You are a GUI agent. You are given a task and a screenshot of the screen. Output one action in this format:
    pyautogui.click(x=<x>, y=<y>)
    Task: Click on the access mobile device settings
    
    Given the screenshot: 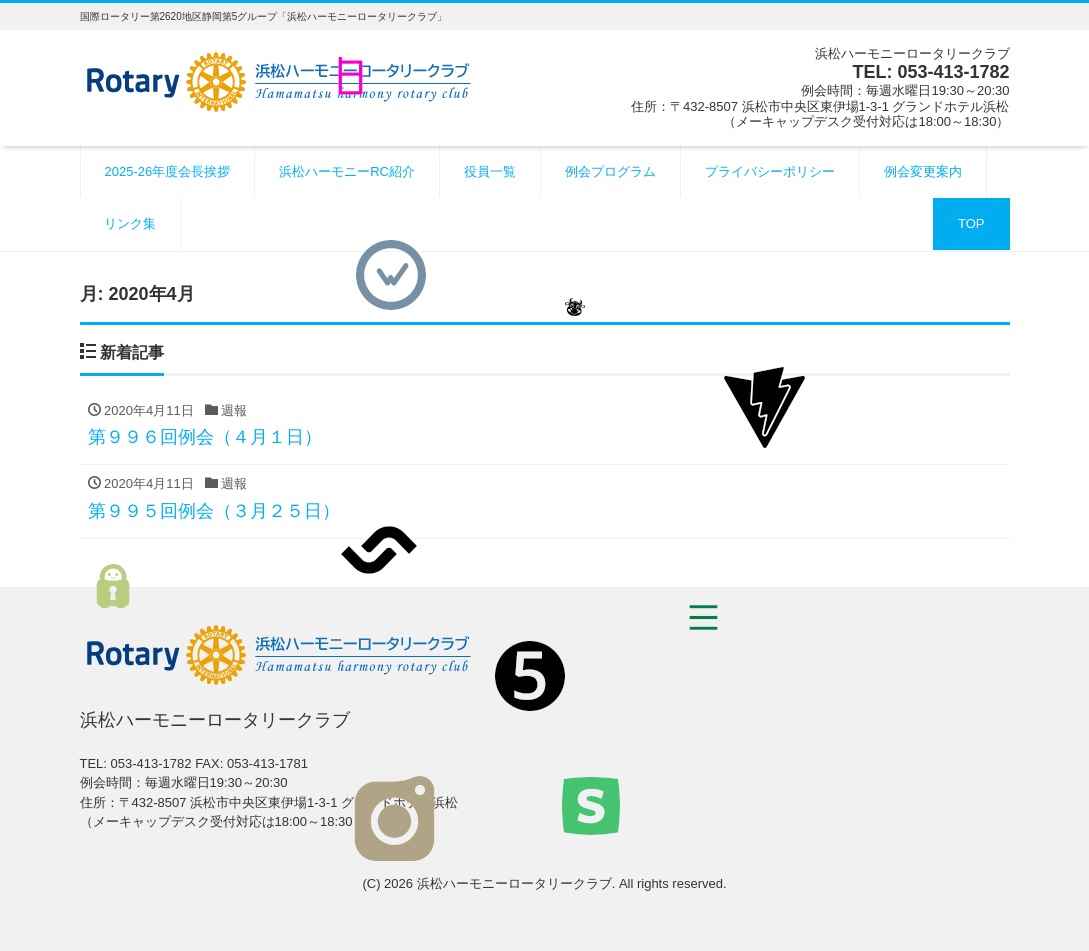 What is the action you would take?
    pyautogui.click(x=350, y=77)
    